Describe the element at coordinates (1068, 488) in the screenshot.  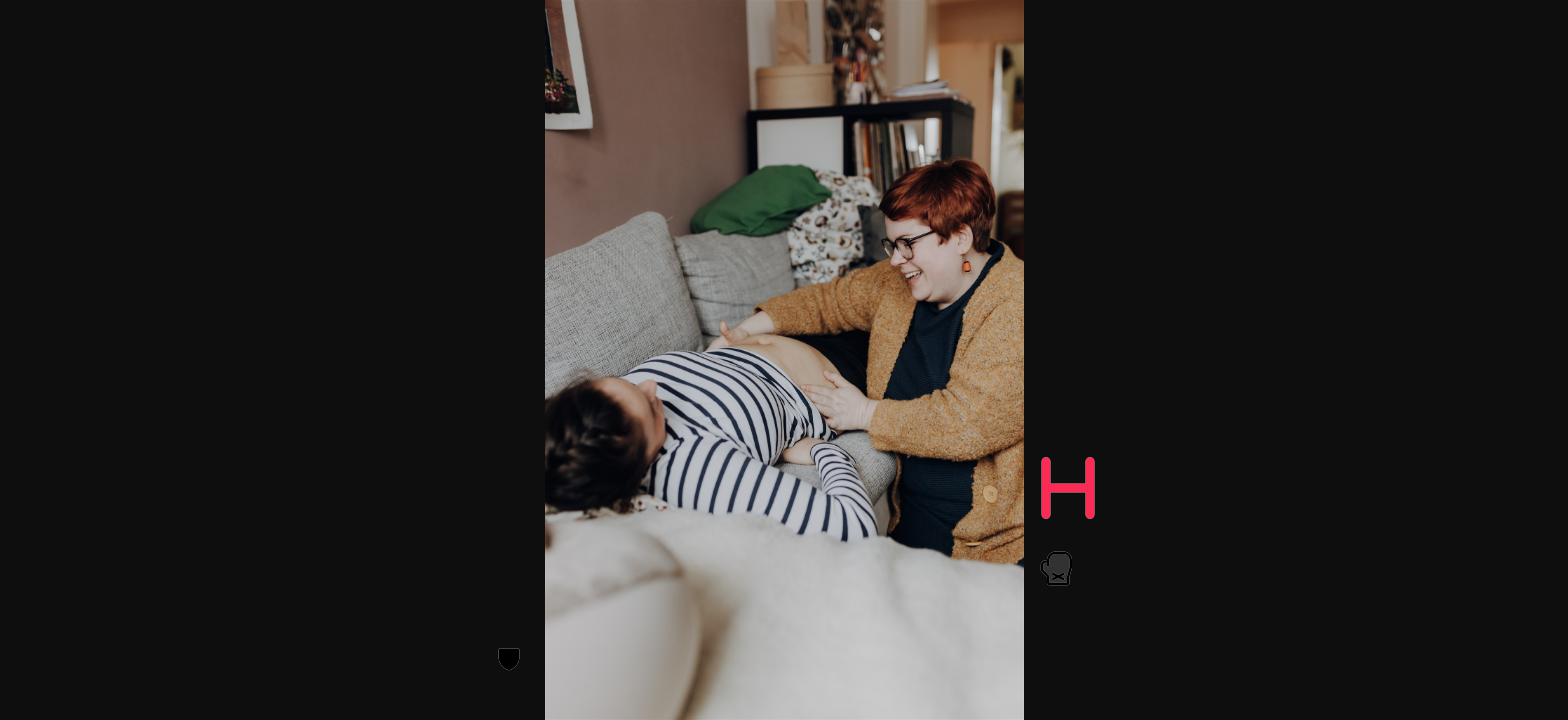
I see `indicates a hospital or medical facility nearby` at that location.